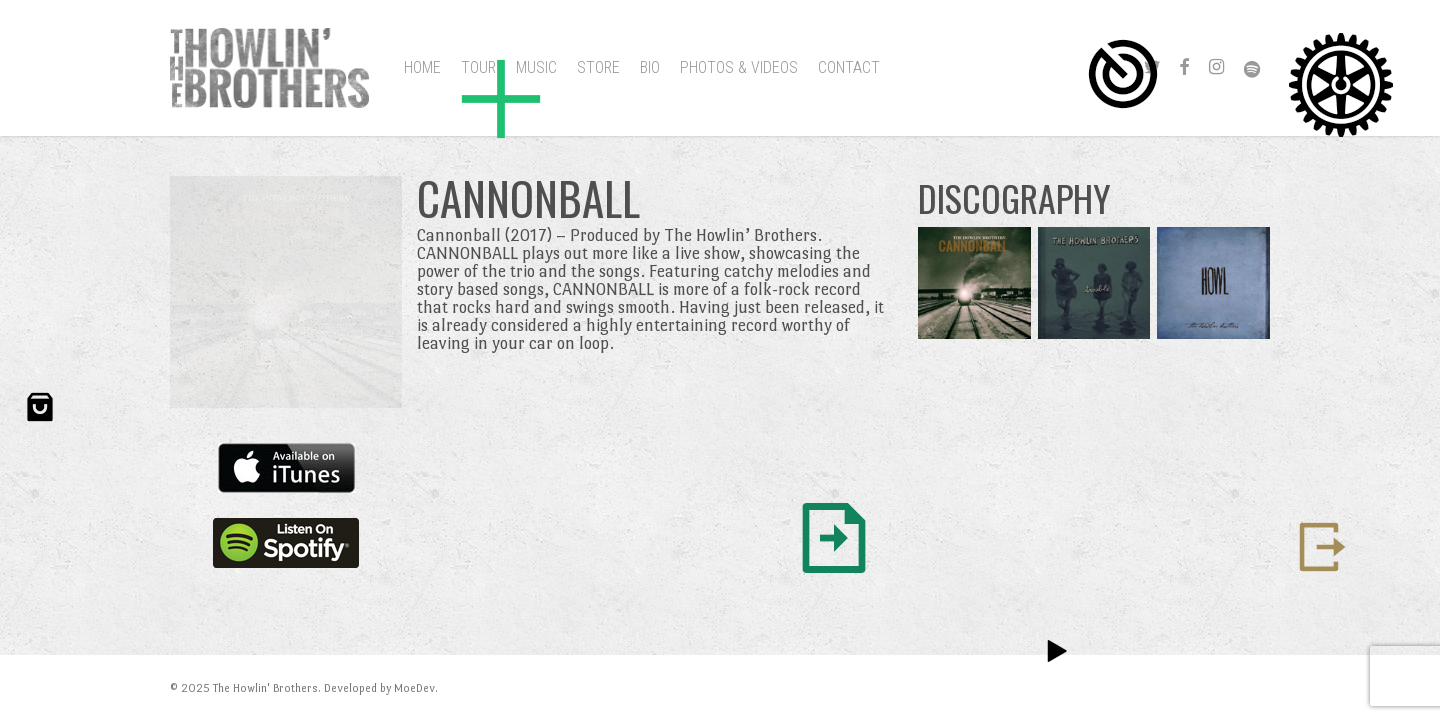 This screenshot has width=1440, height=720. I want to click on log out of your account, so click(1319, 547).